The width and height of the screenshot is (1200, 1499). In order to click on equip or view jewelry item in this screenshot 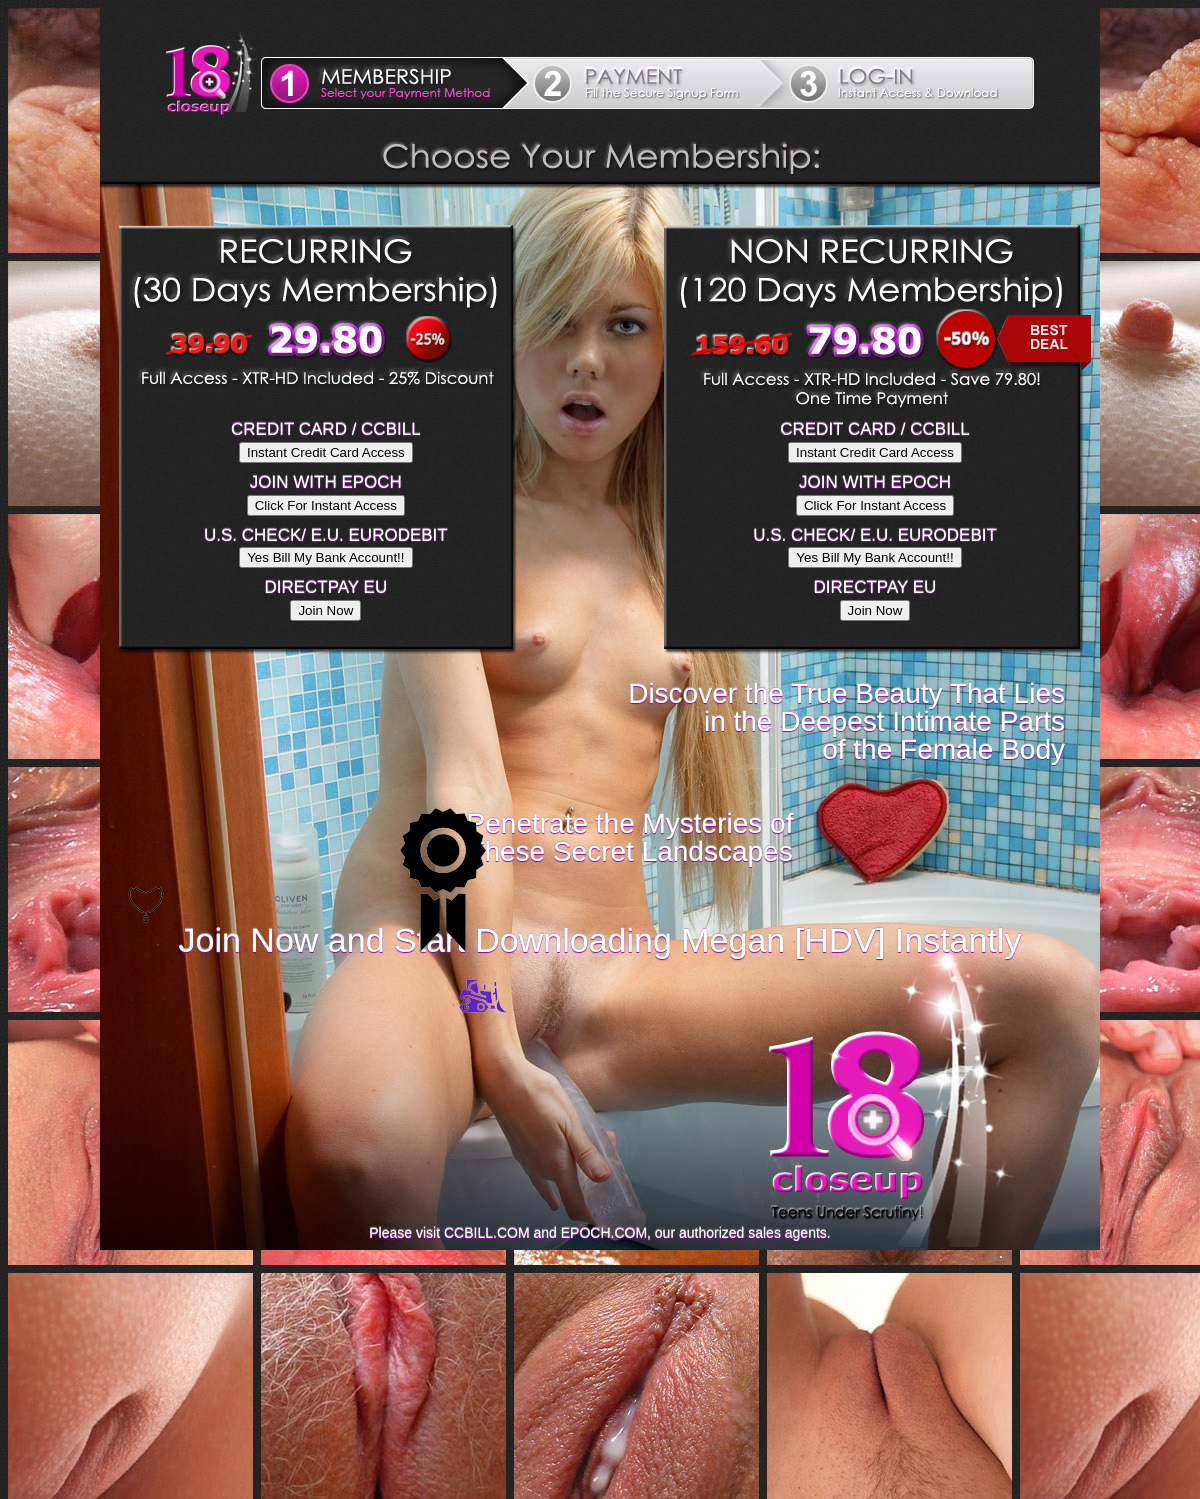, I will do `click(146, 905)`.